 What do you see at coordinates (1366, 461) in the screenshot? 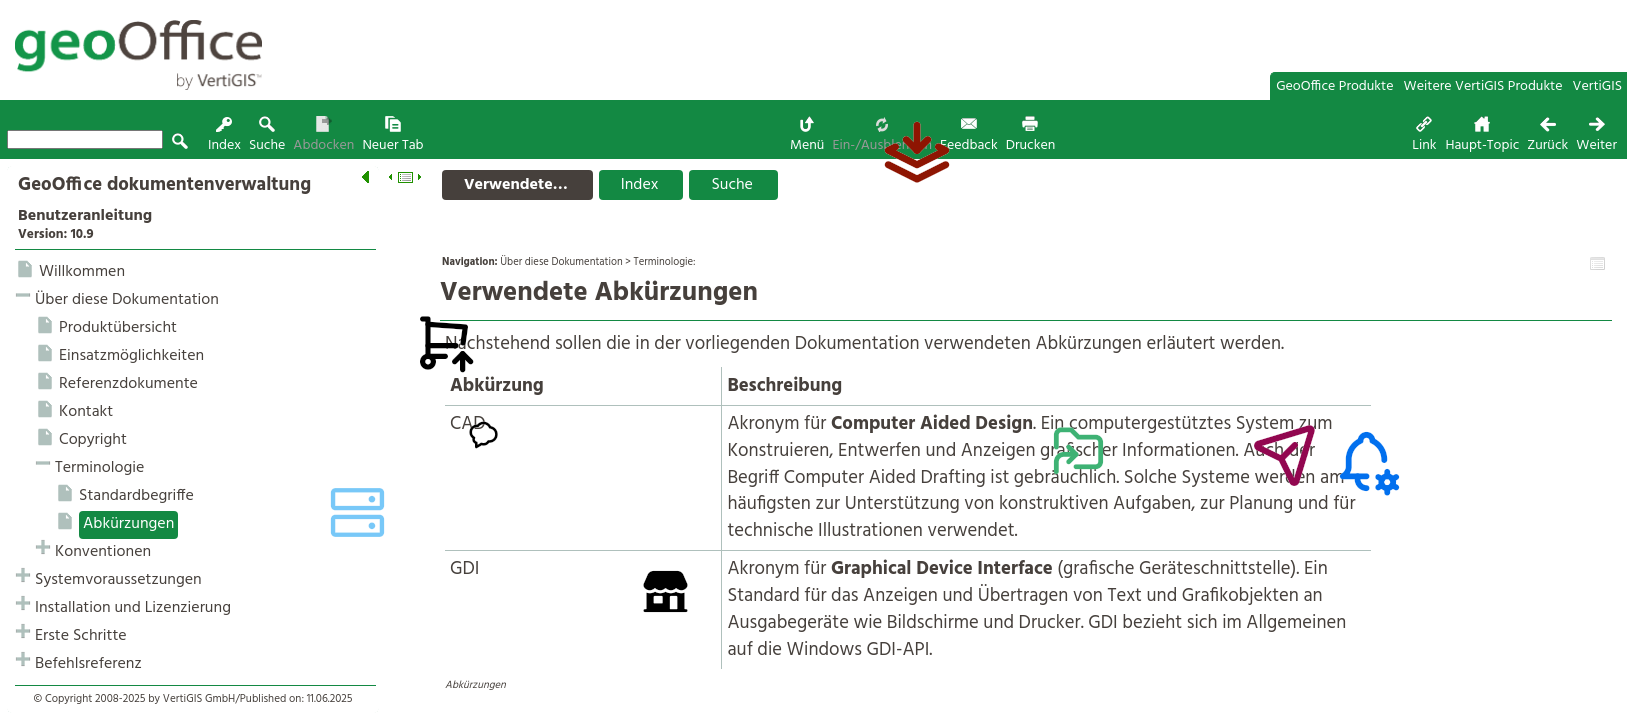
I see `access notification settings` at bounding box center [1366, 461].